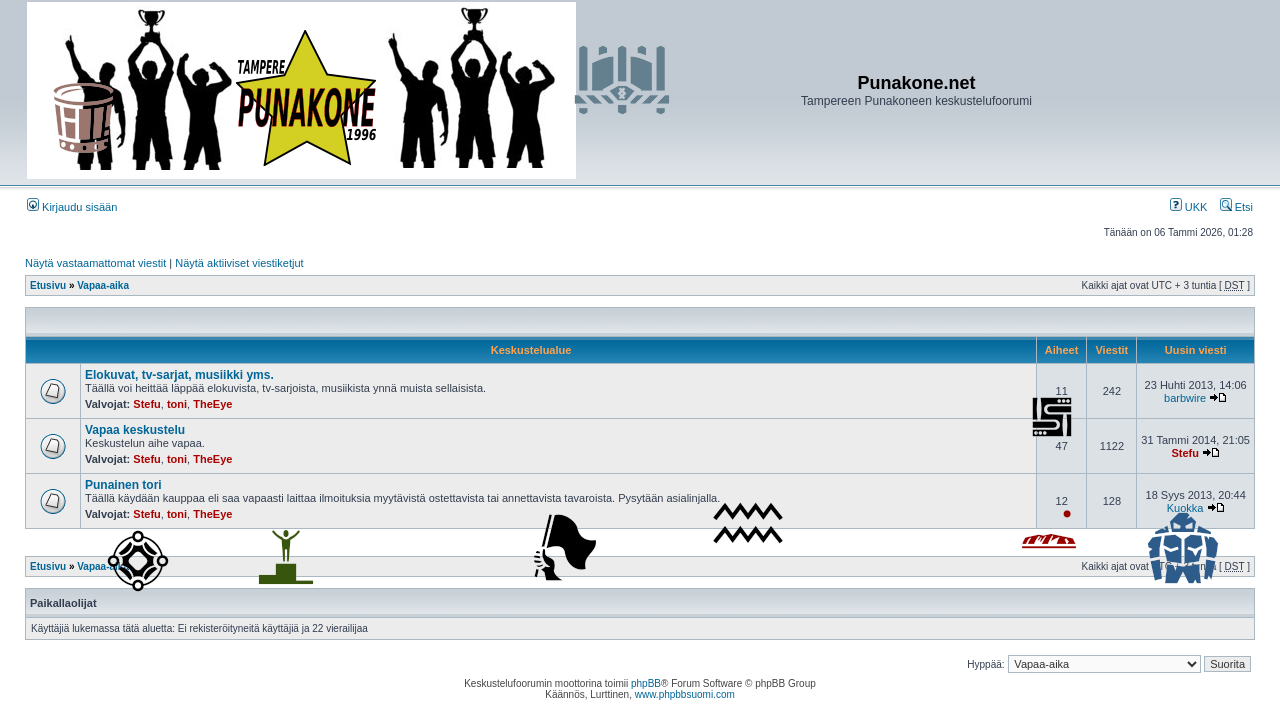 The image size is (1280, 720). Describe the element at coordinates (565, 547) in the screenshot. I see `declare a truce or ceasefire in game` at that location.